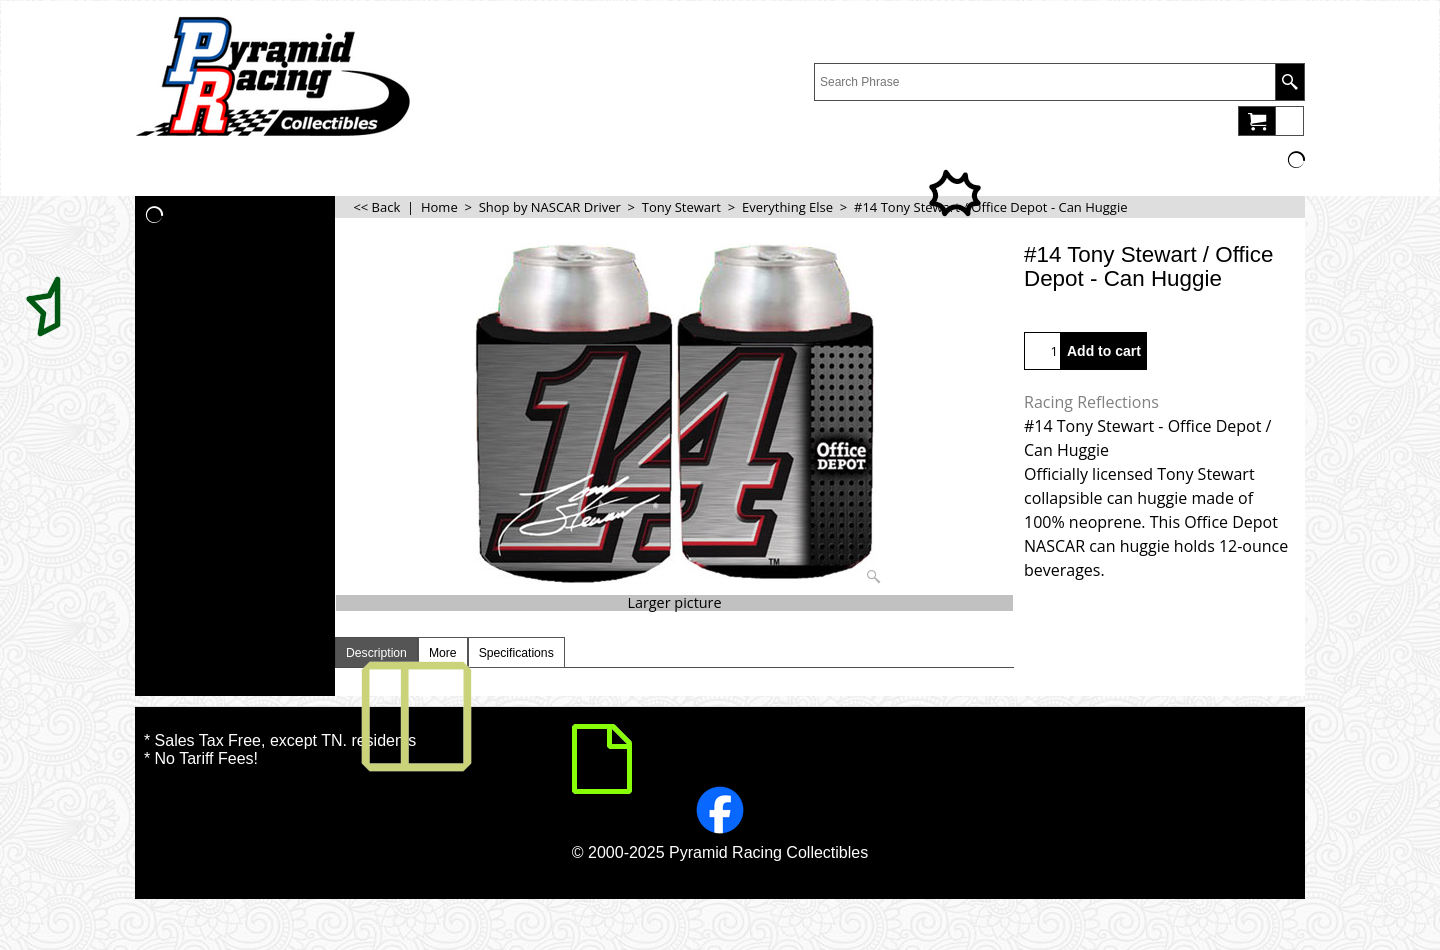  Describe the element at coordinates (416, 716) in the screenshot. I see `hide the left sidebar panel` at that location.